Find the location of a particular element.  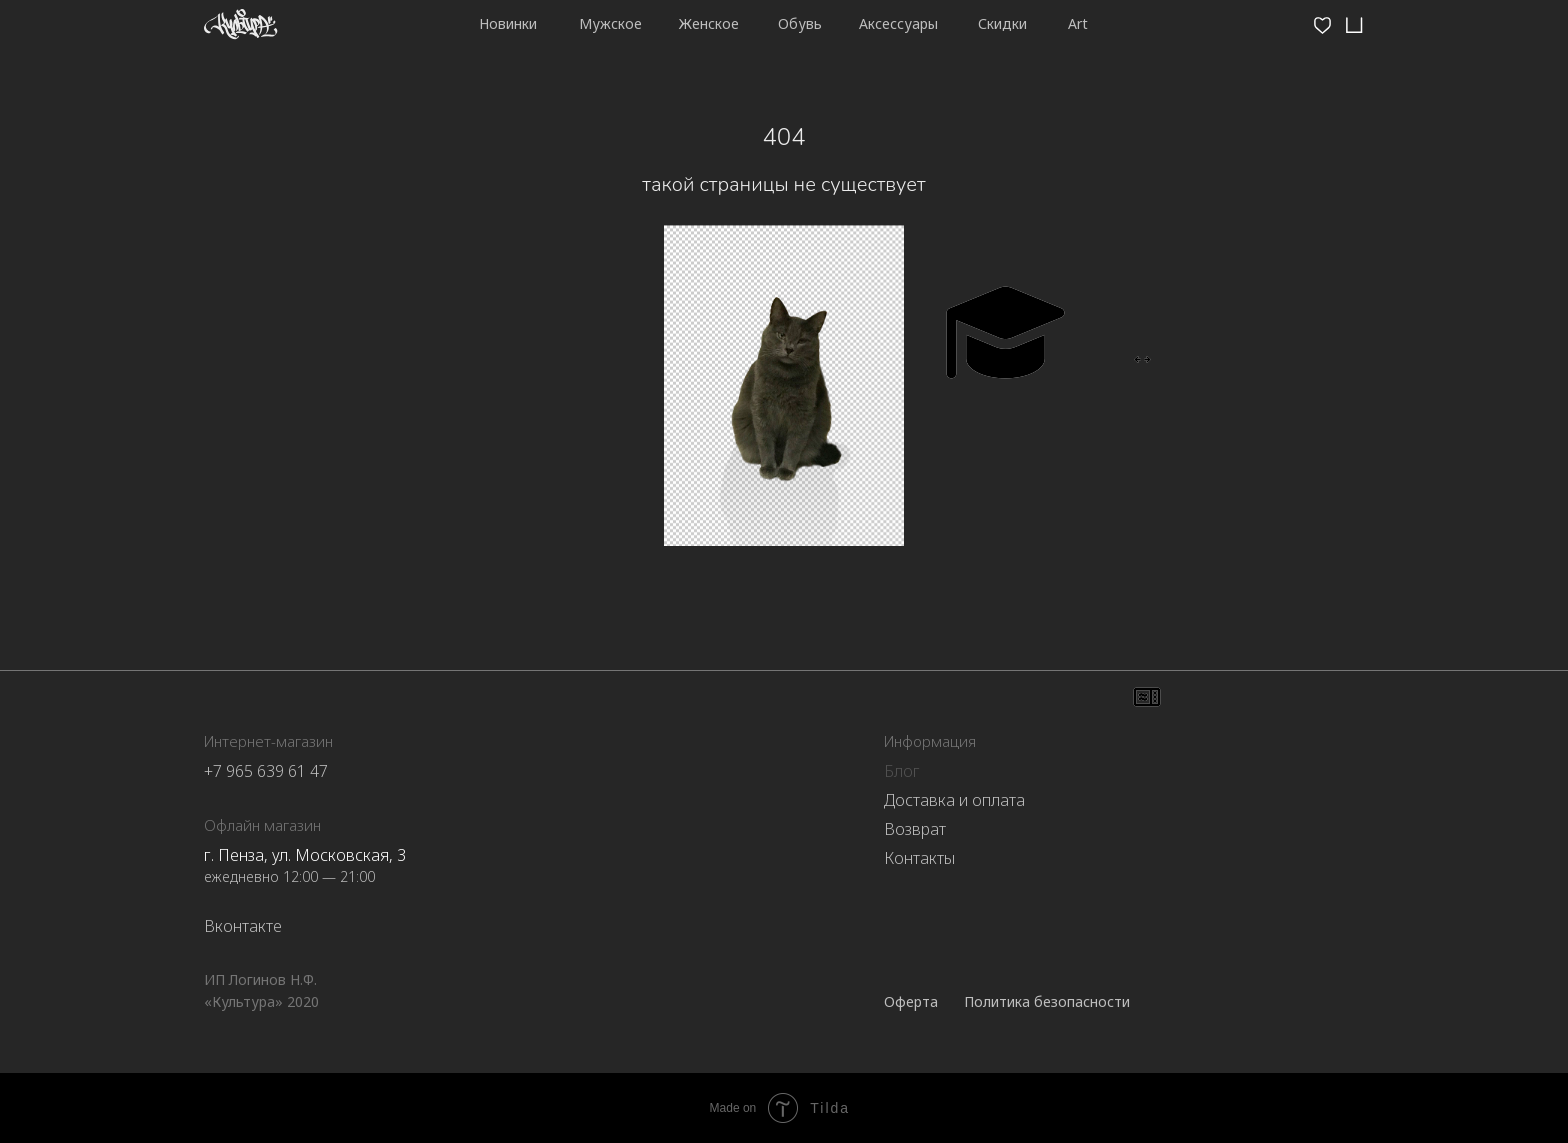

access microwave or kitchen appliance controls is located at coordinates (1147, 697).